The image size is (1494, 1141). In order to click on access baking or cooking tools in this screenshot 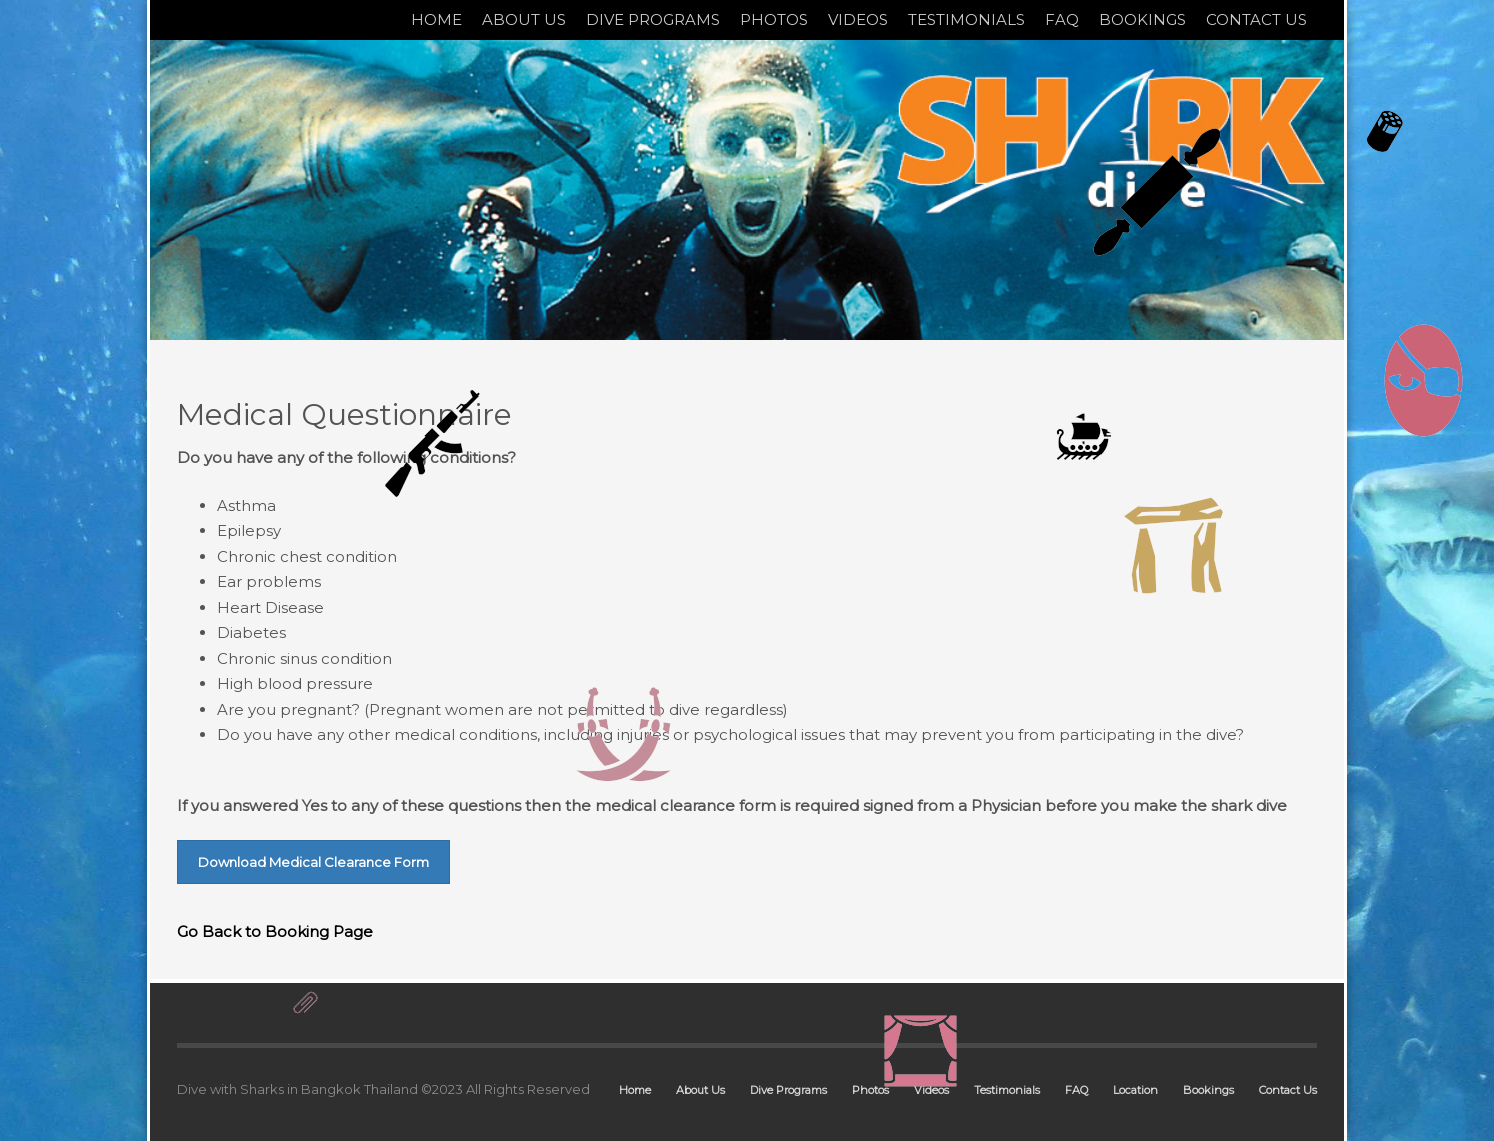, I will do `click(1157, 192)`.